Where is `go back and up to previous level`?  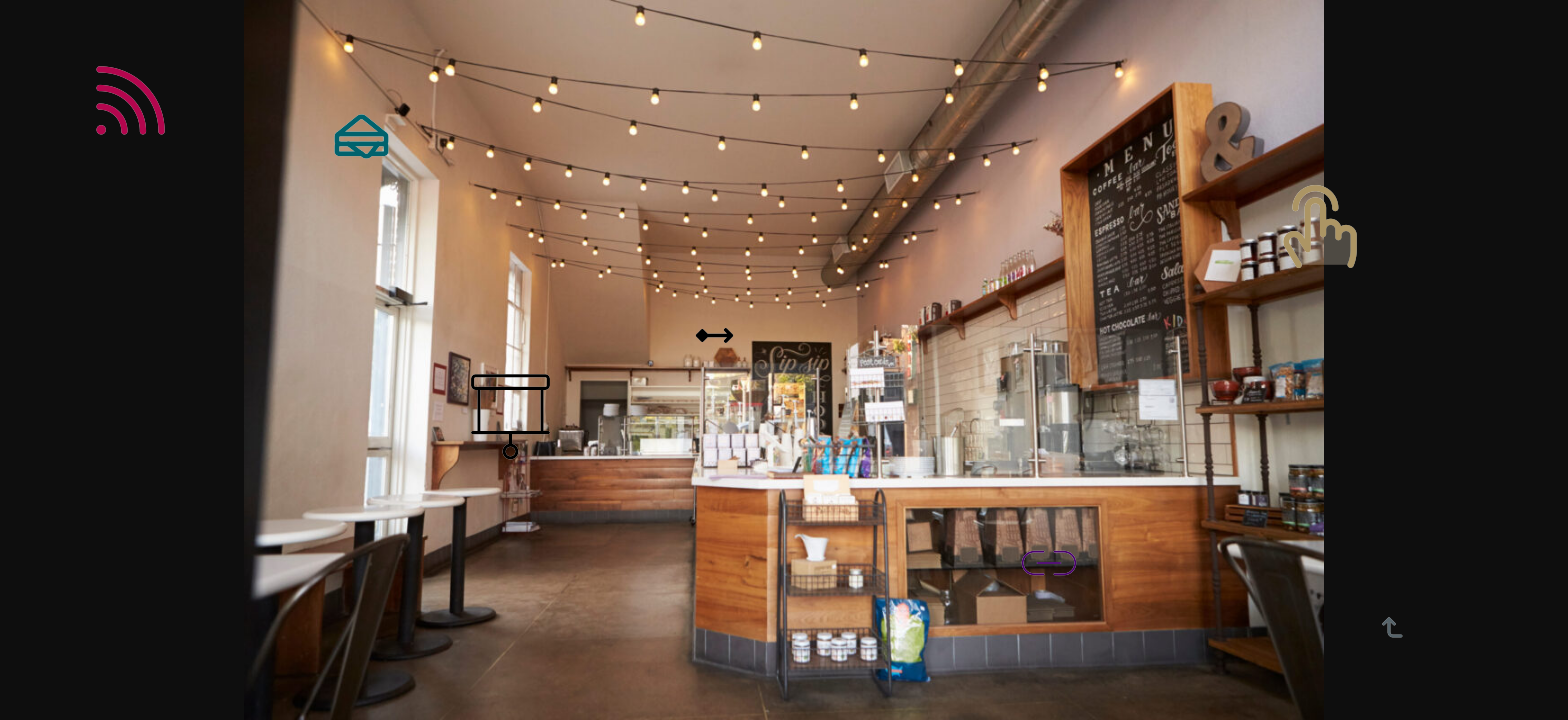
go back and up to previous level is located at coordinates (1393, 628).